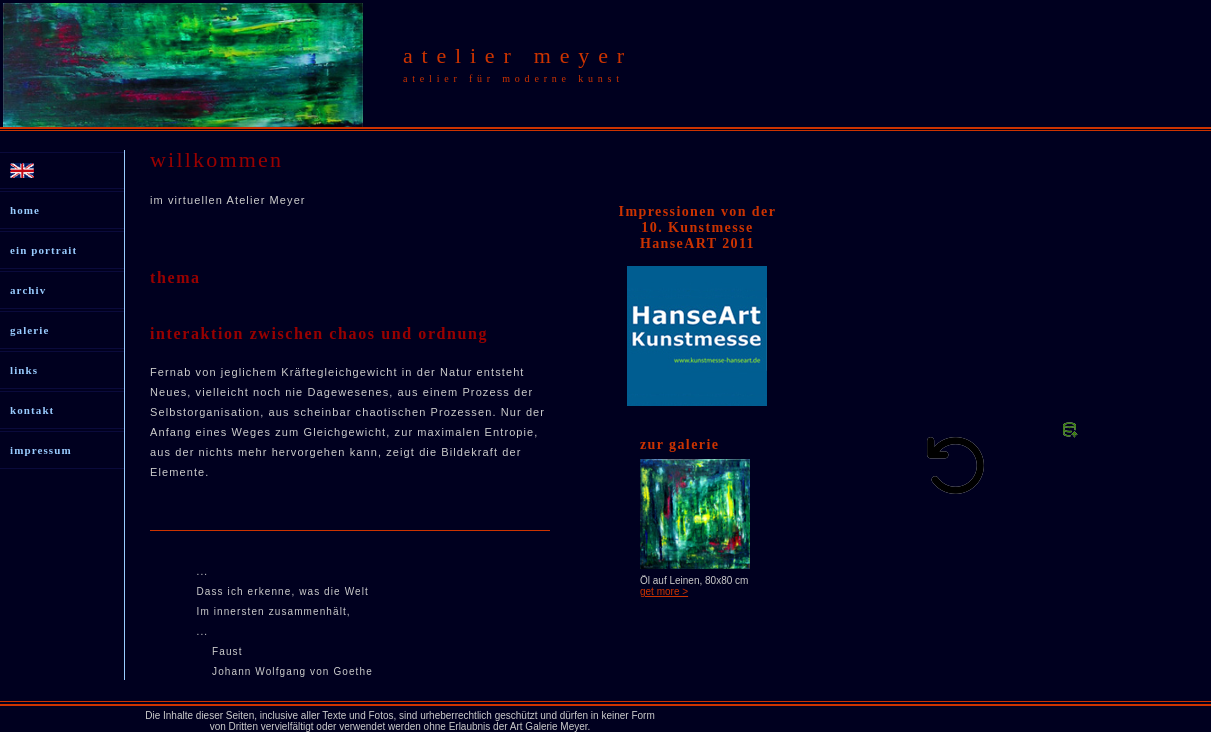  Describe the element at coordinates (1069, 429) in the screenshot. I see `import data into database` at that location.